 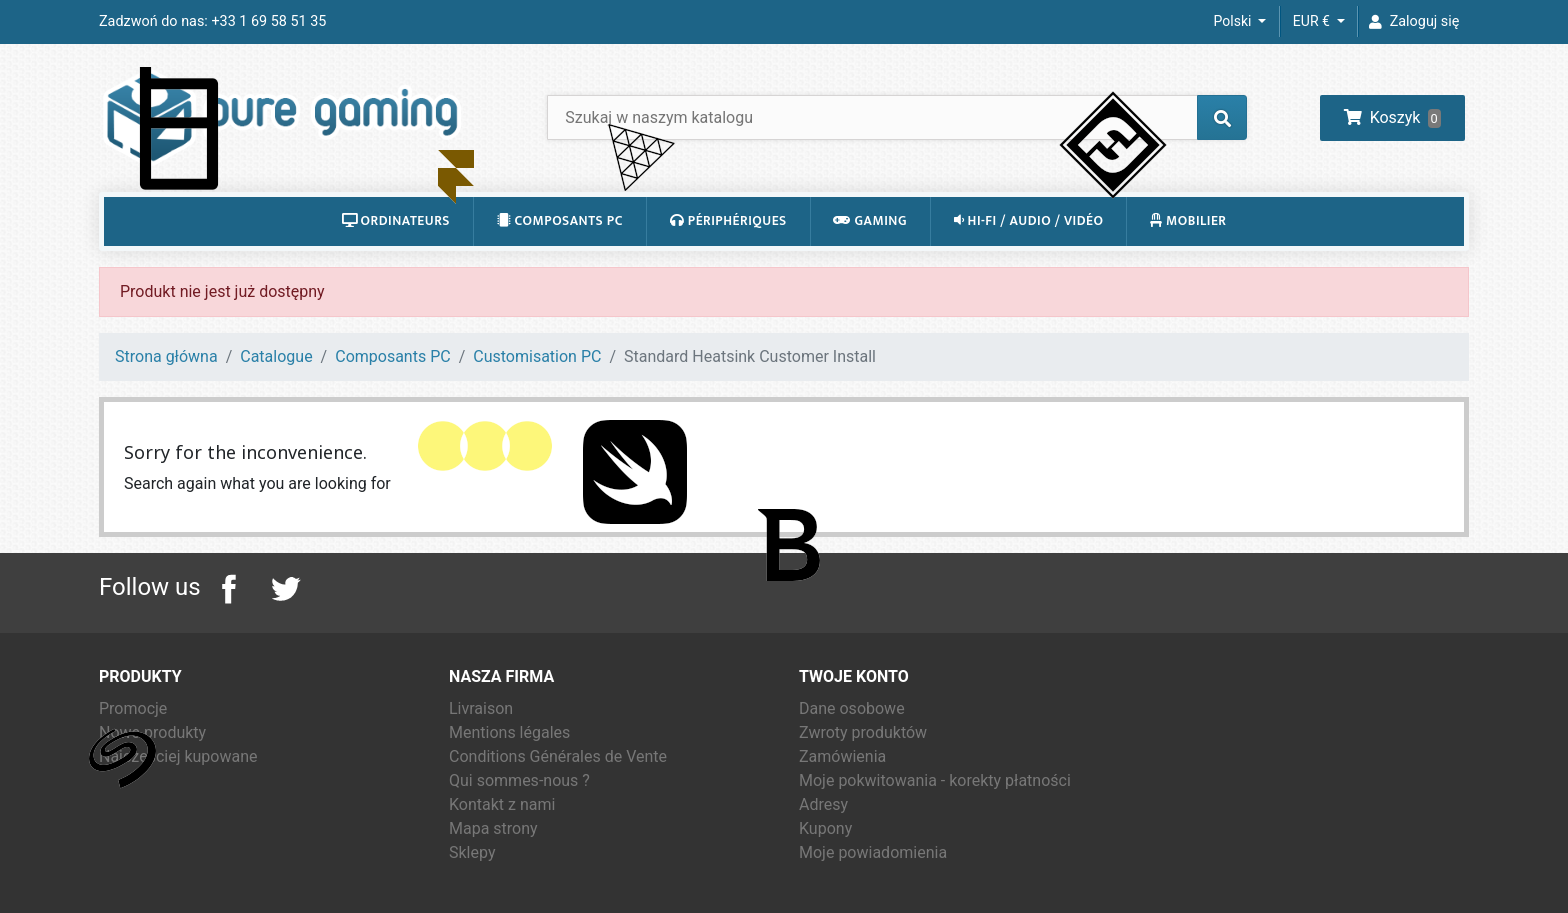 What do you see at coordinates (179, 134) in the screenshot?
I see `access mobile device settings` at bounding box center [179, 134].